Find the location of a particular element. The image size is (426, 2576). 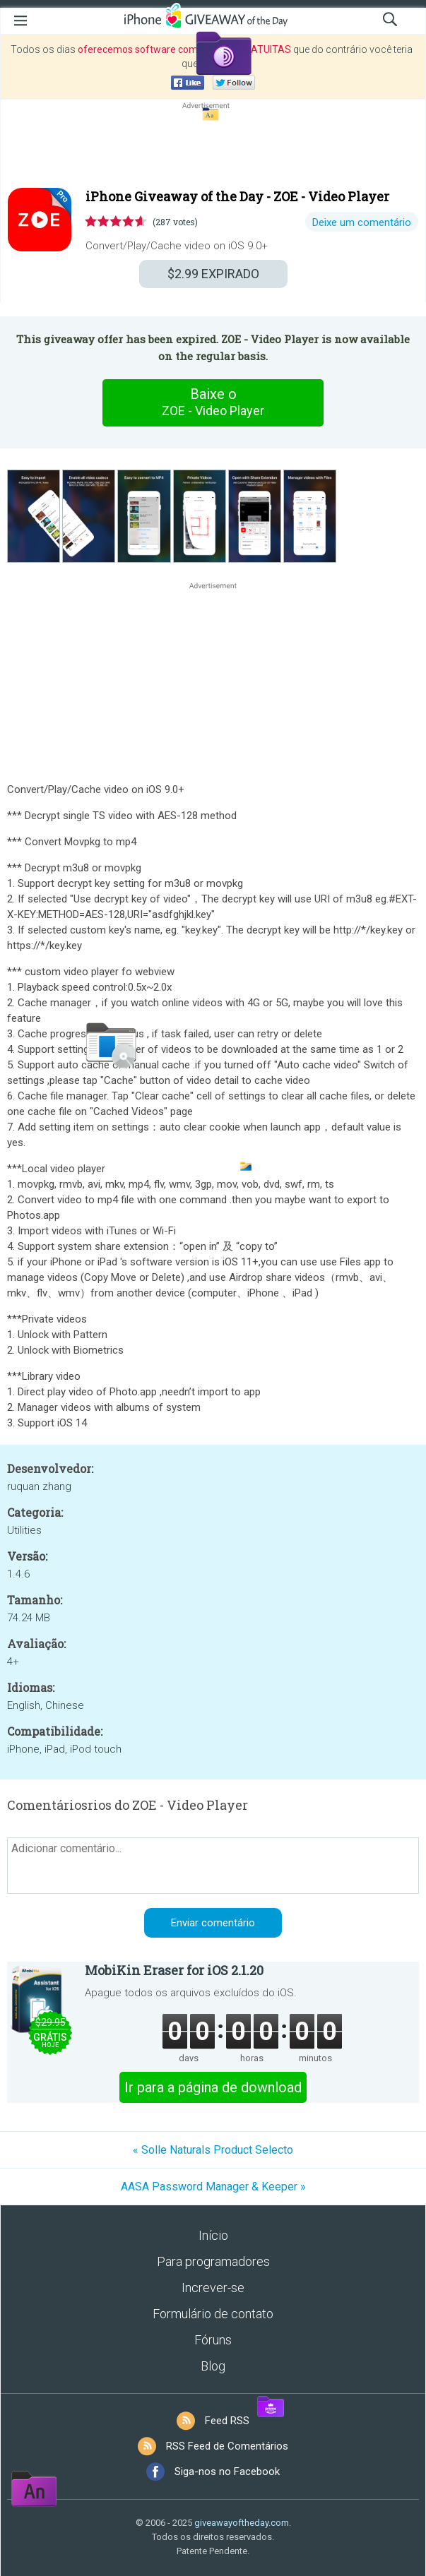

folder containing tor browser files is located at coordinates (223, 54).